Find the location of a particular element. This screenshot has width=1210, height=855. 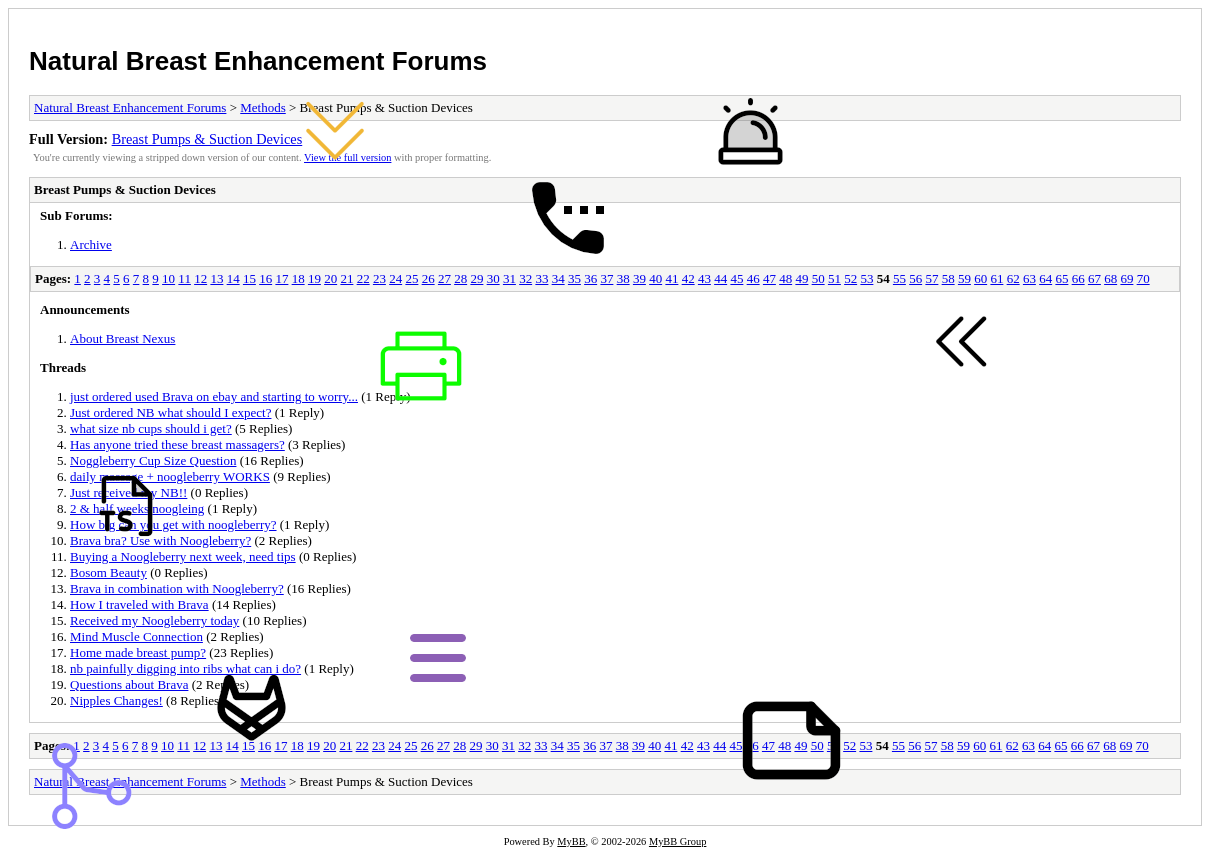

indicates an active alert or emergency notification is located at coordinates (750, 137).